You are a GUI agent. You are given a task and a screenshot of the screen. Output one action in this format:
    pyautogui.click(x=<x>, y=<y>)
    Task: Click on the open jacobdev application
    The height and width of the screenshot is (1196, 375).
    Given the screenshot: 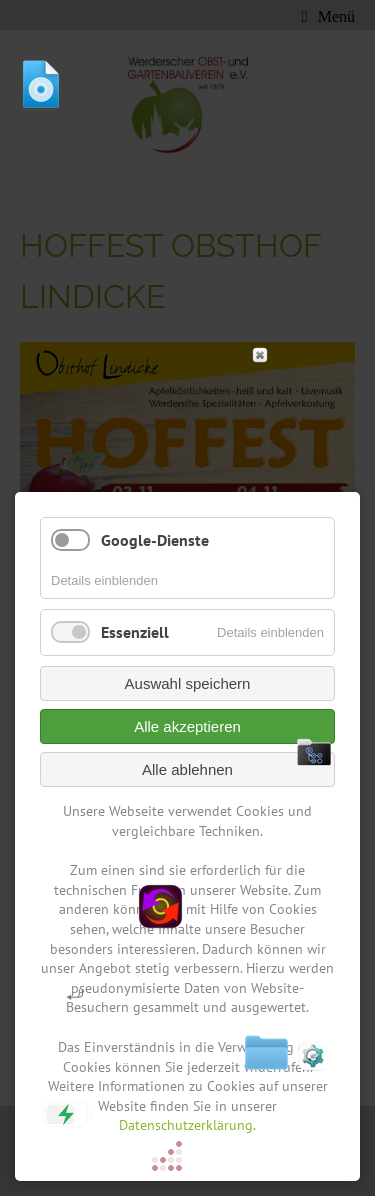 What is the action you would take?
    pyautogui.click(x=313, y=1056)
    